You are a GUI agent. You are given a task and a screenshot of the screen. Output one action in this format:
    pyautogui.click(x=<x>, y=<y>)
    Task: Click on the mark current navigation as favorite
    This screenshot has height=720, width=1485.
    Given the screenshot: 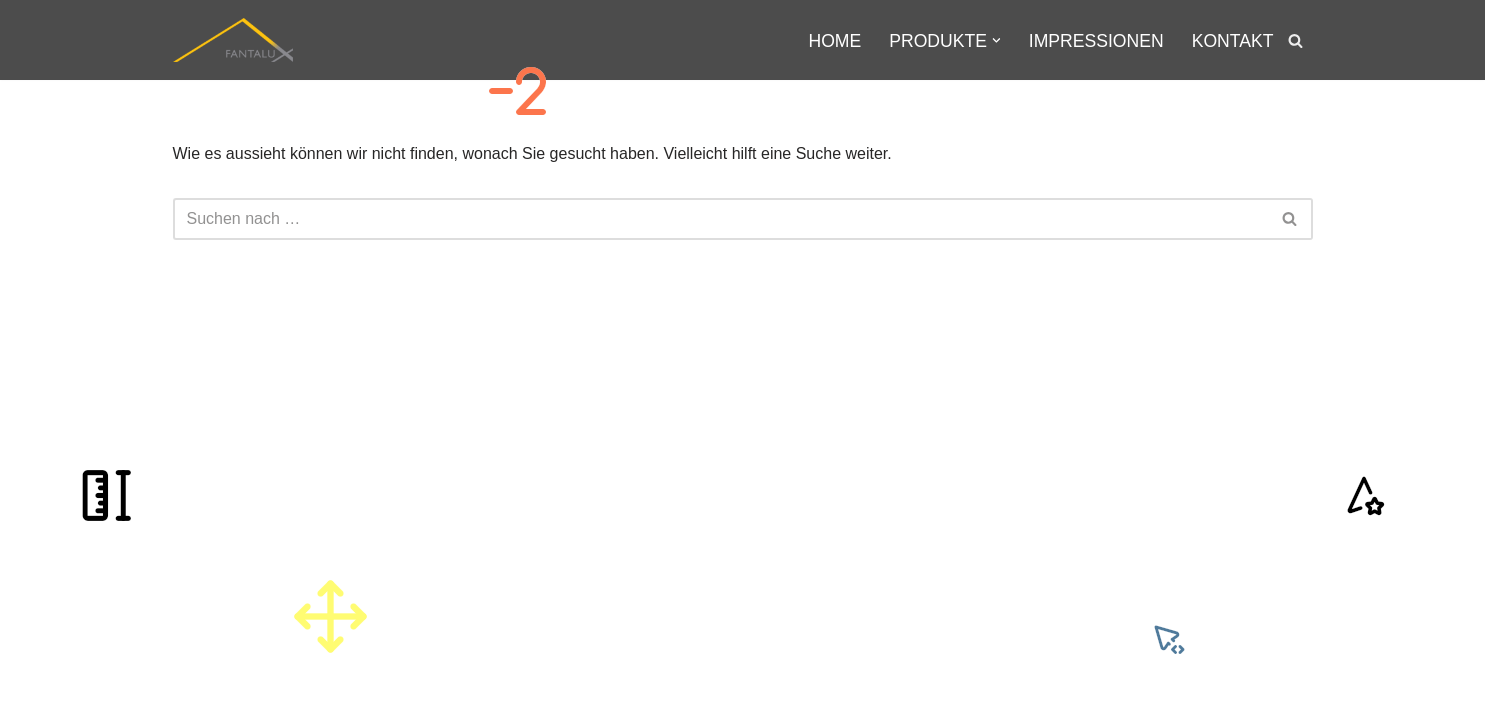 What is the action you would take?
    pyautogui.click(x=1364, y=495)
    